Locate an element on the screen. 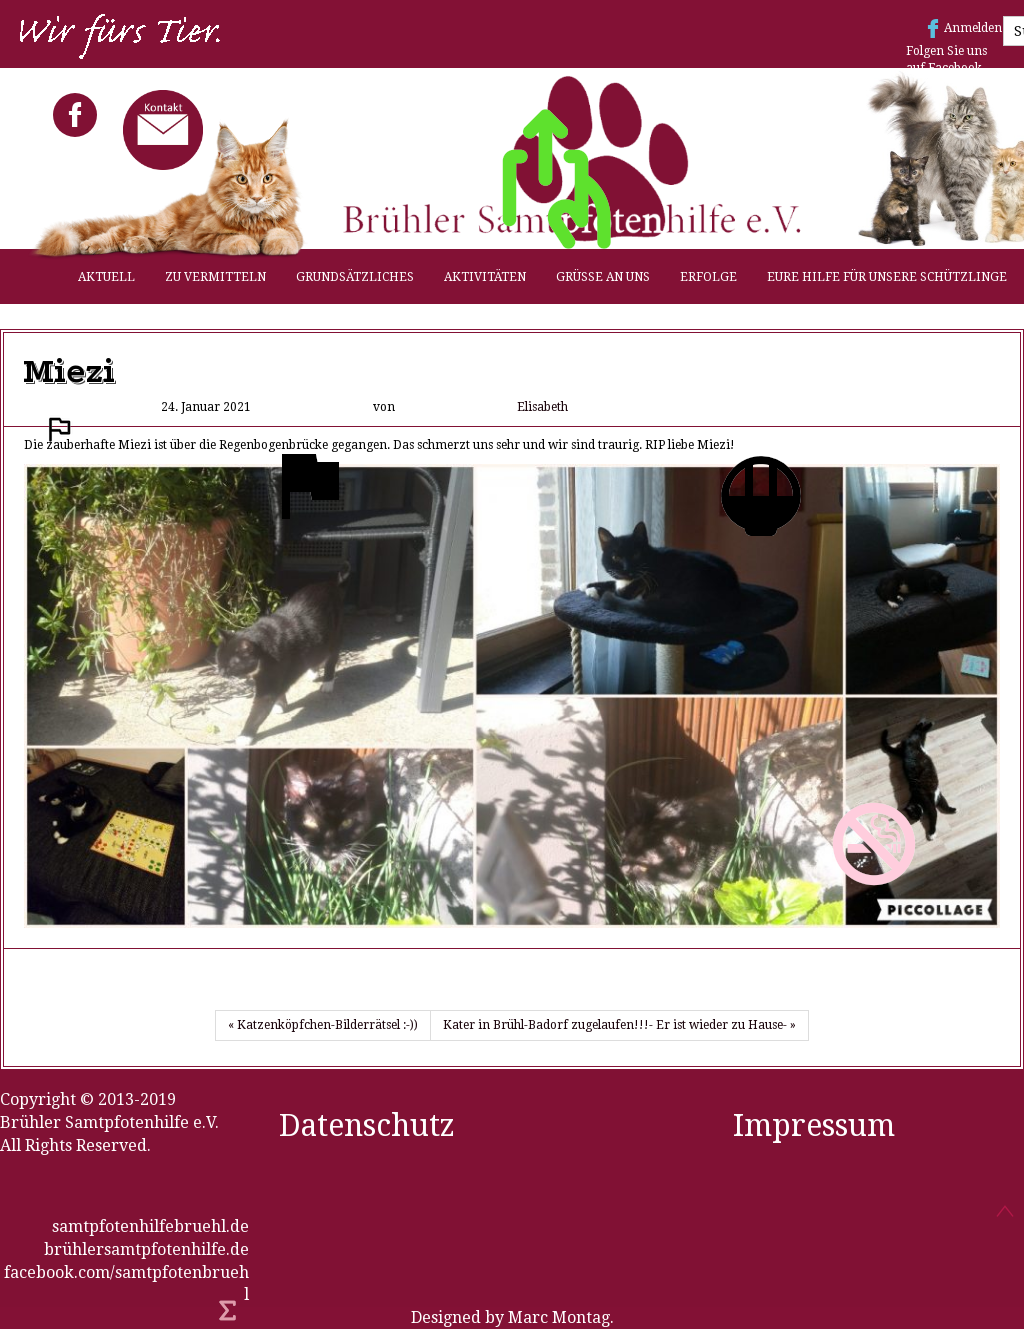  flag or report content is located at coordinates (308, 484).